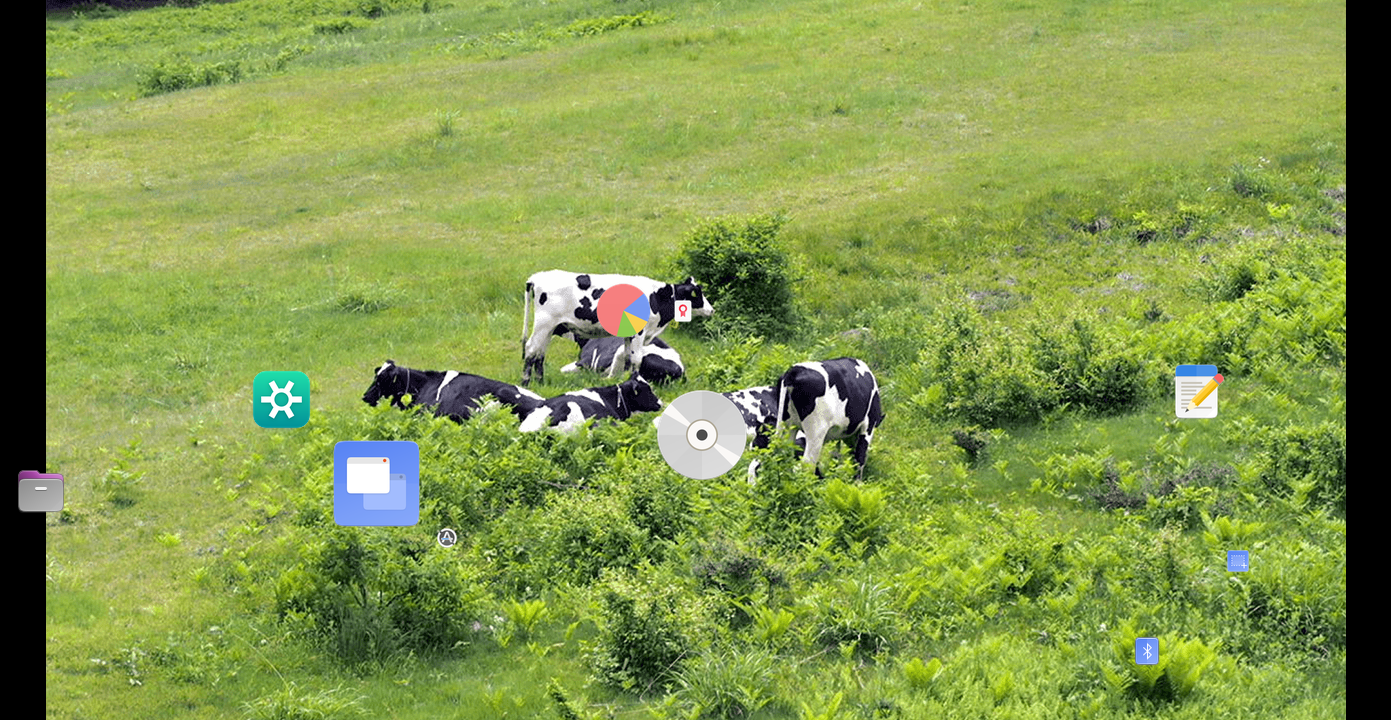 The width and height of the screenshot is (1391, 720). Describe the element at coordinates (702, 435) in the screenshot. I see `access cd/dvd drive or optical media` at that location.